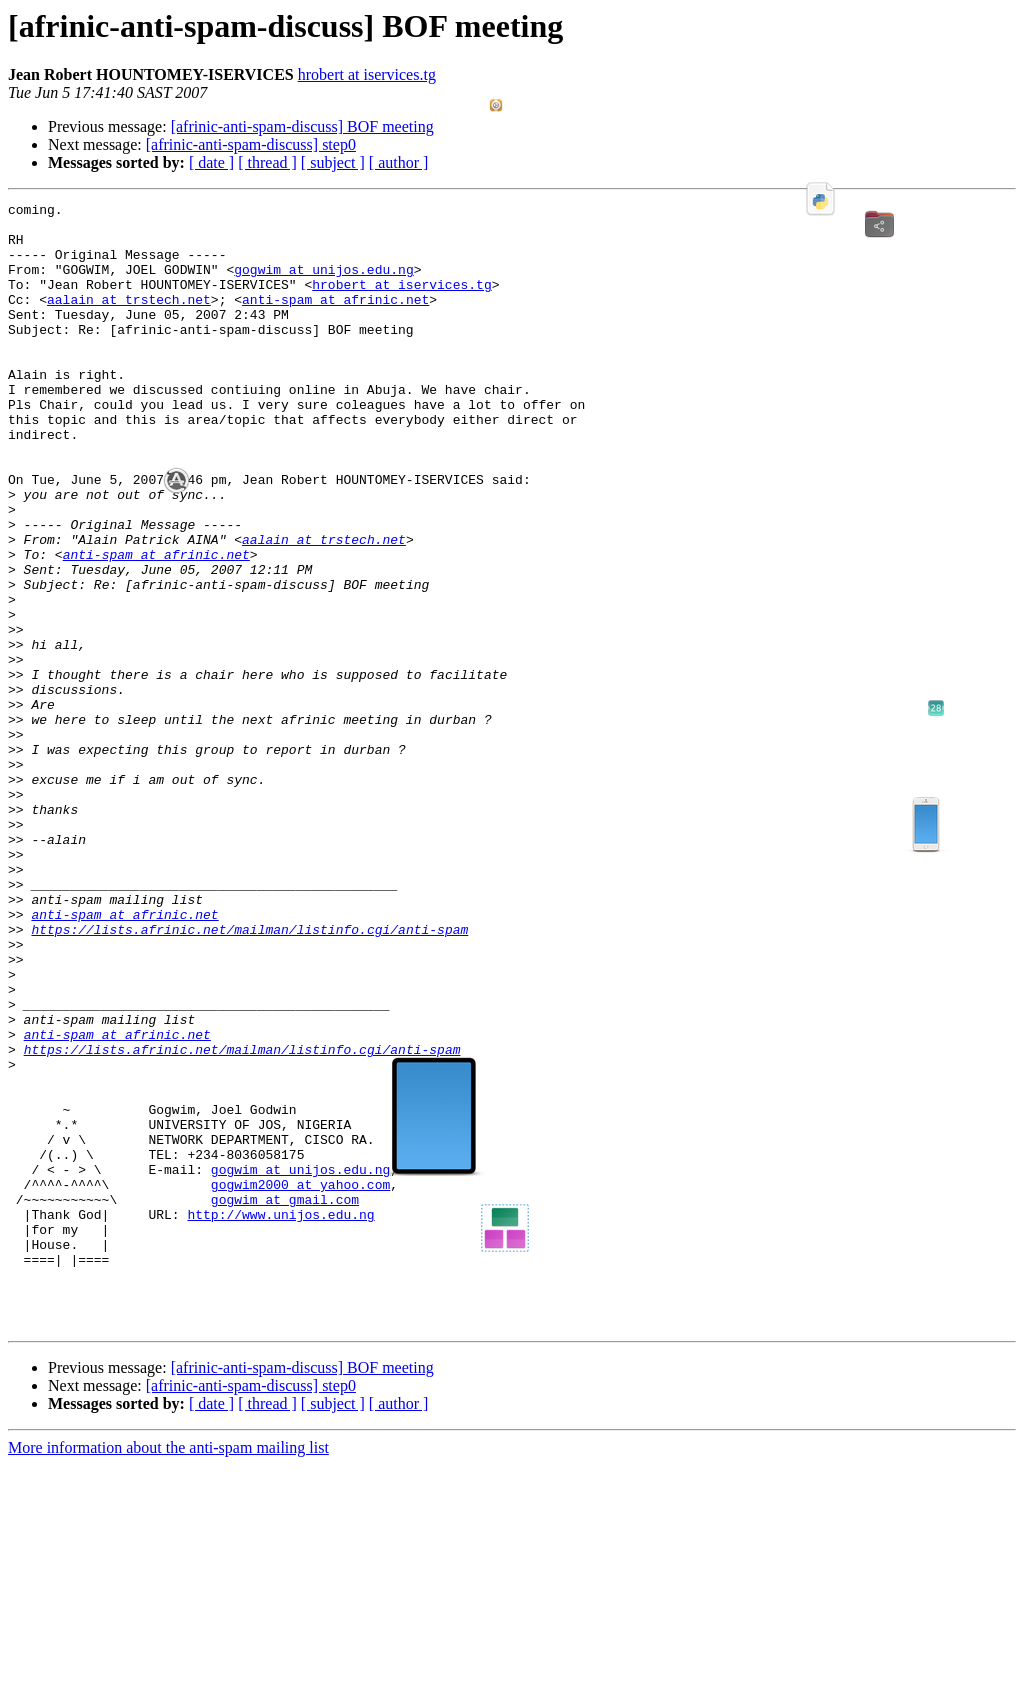 Image resolution: width=1024 pixels, height=1690 pixels. I want to click on a python script or source file, so click(820, 198).